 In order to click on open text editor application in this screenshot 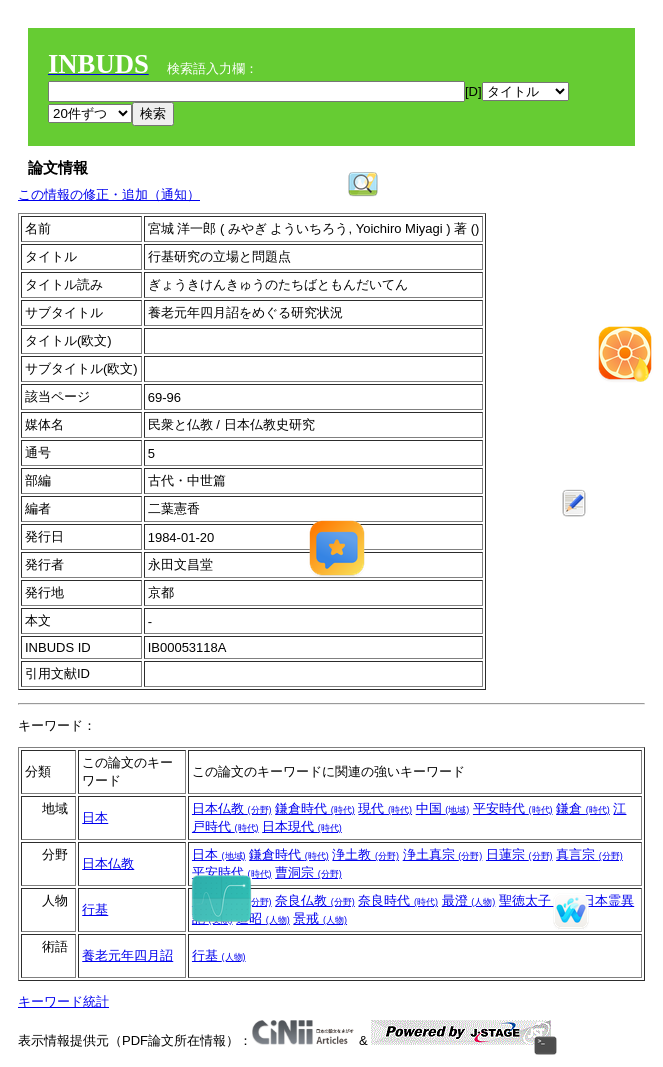, I will do `click(574, 503)`.